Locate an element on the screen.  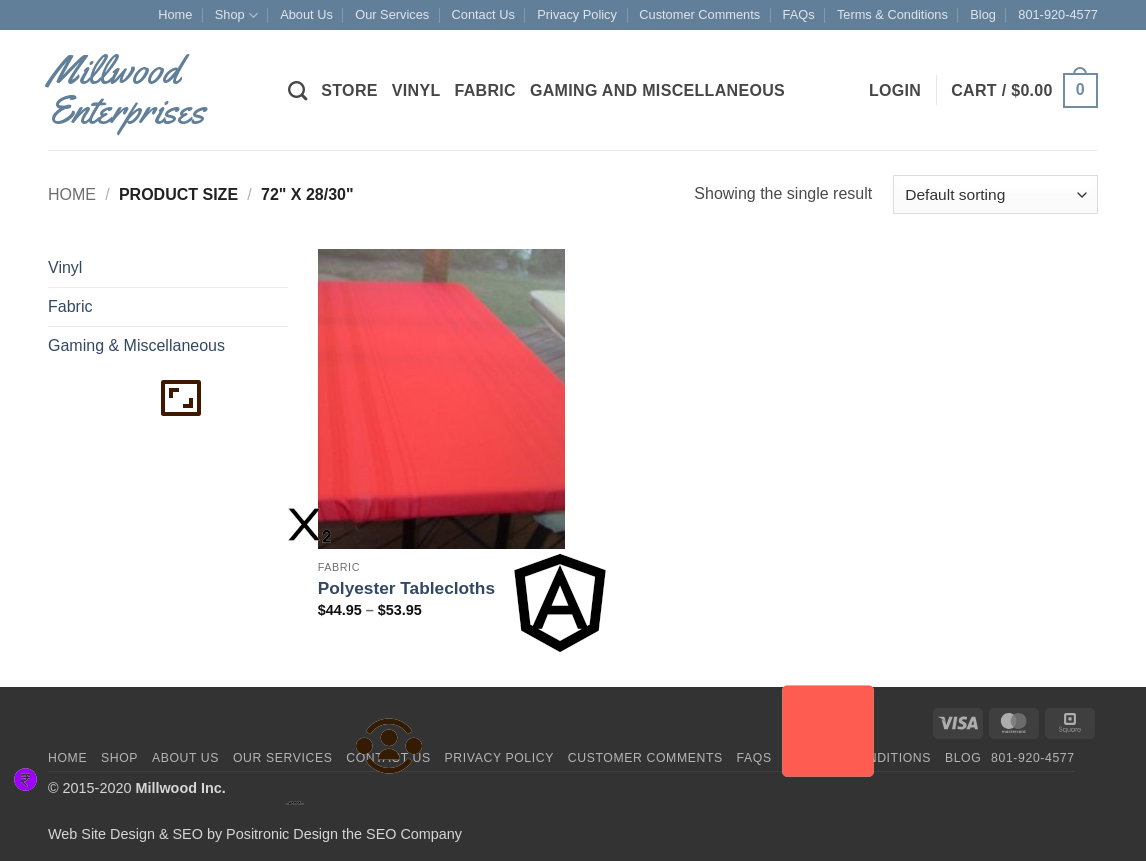
format text as subscript is located at coordinates (307, 525).